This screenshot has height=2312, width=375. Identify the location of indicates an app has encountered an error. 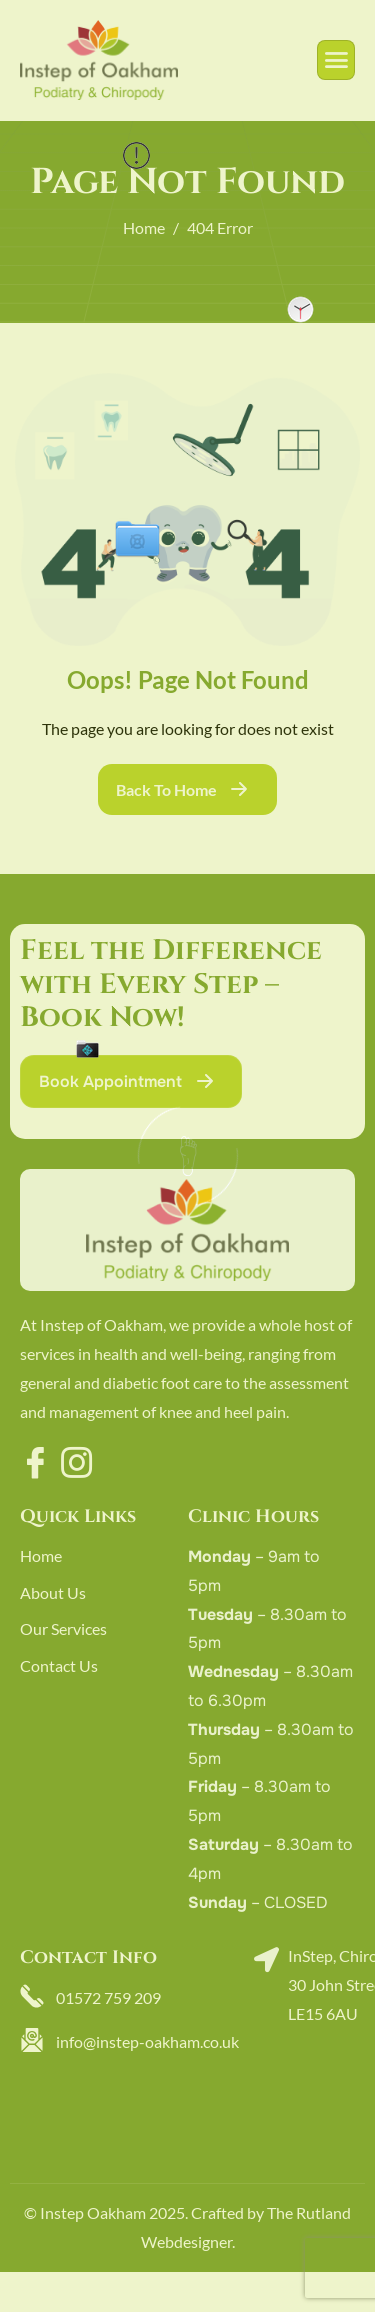
(136, 155).